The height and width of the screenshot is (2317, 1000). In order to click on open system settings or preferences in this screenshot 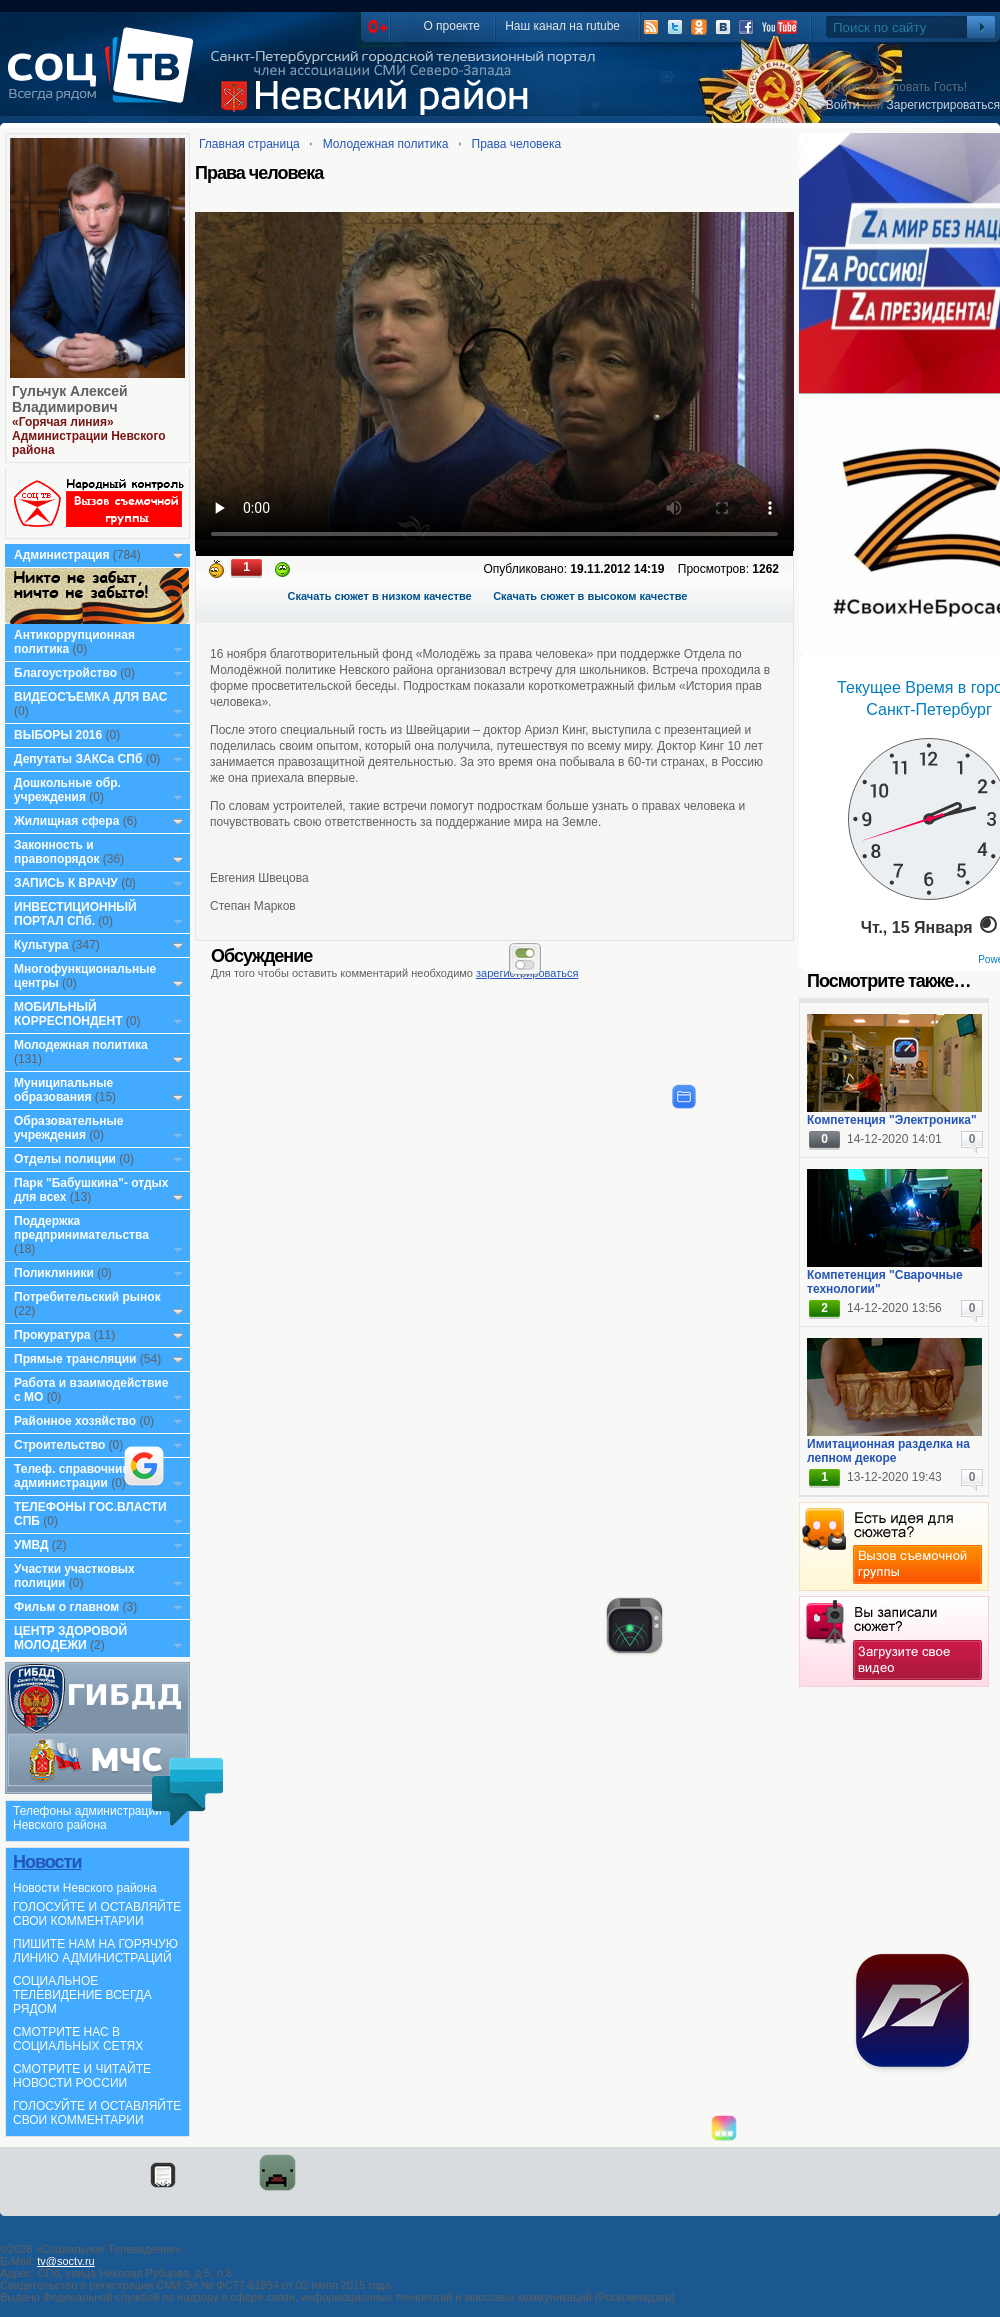, I will do `click(525, 959)`.